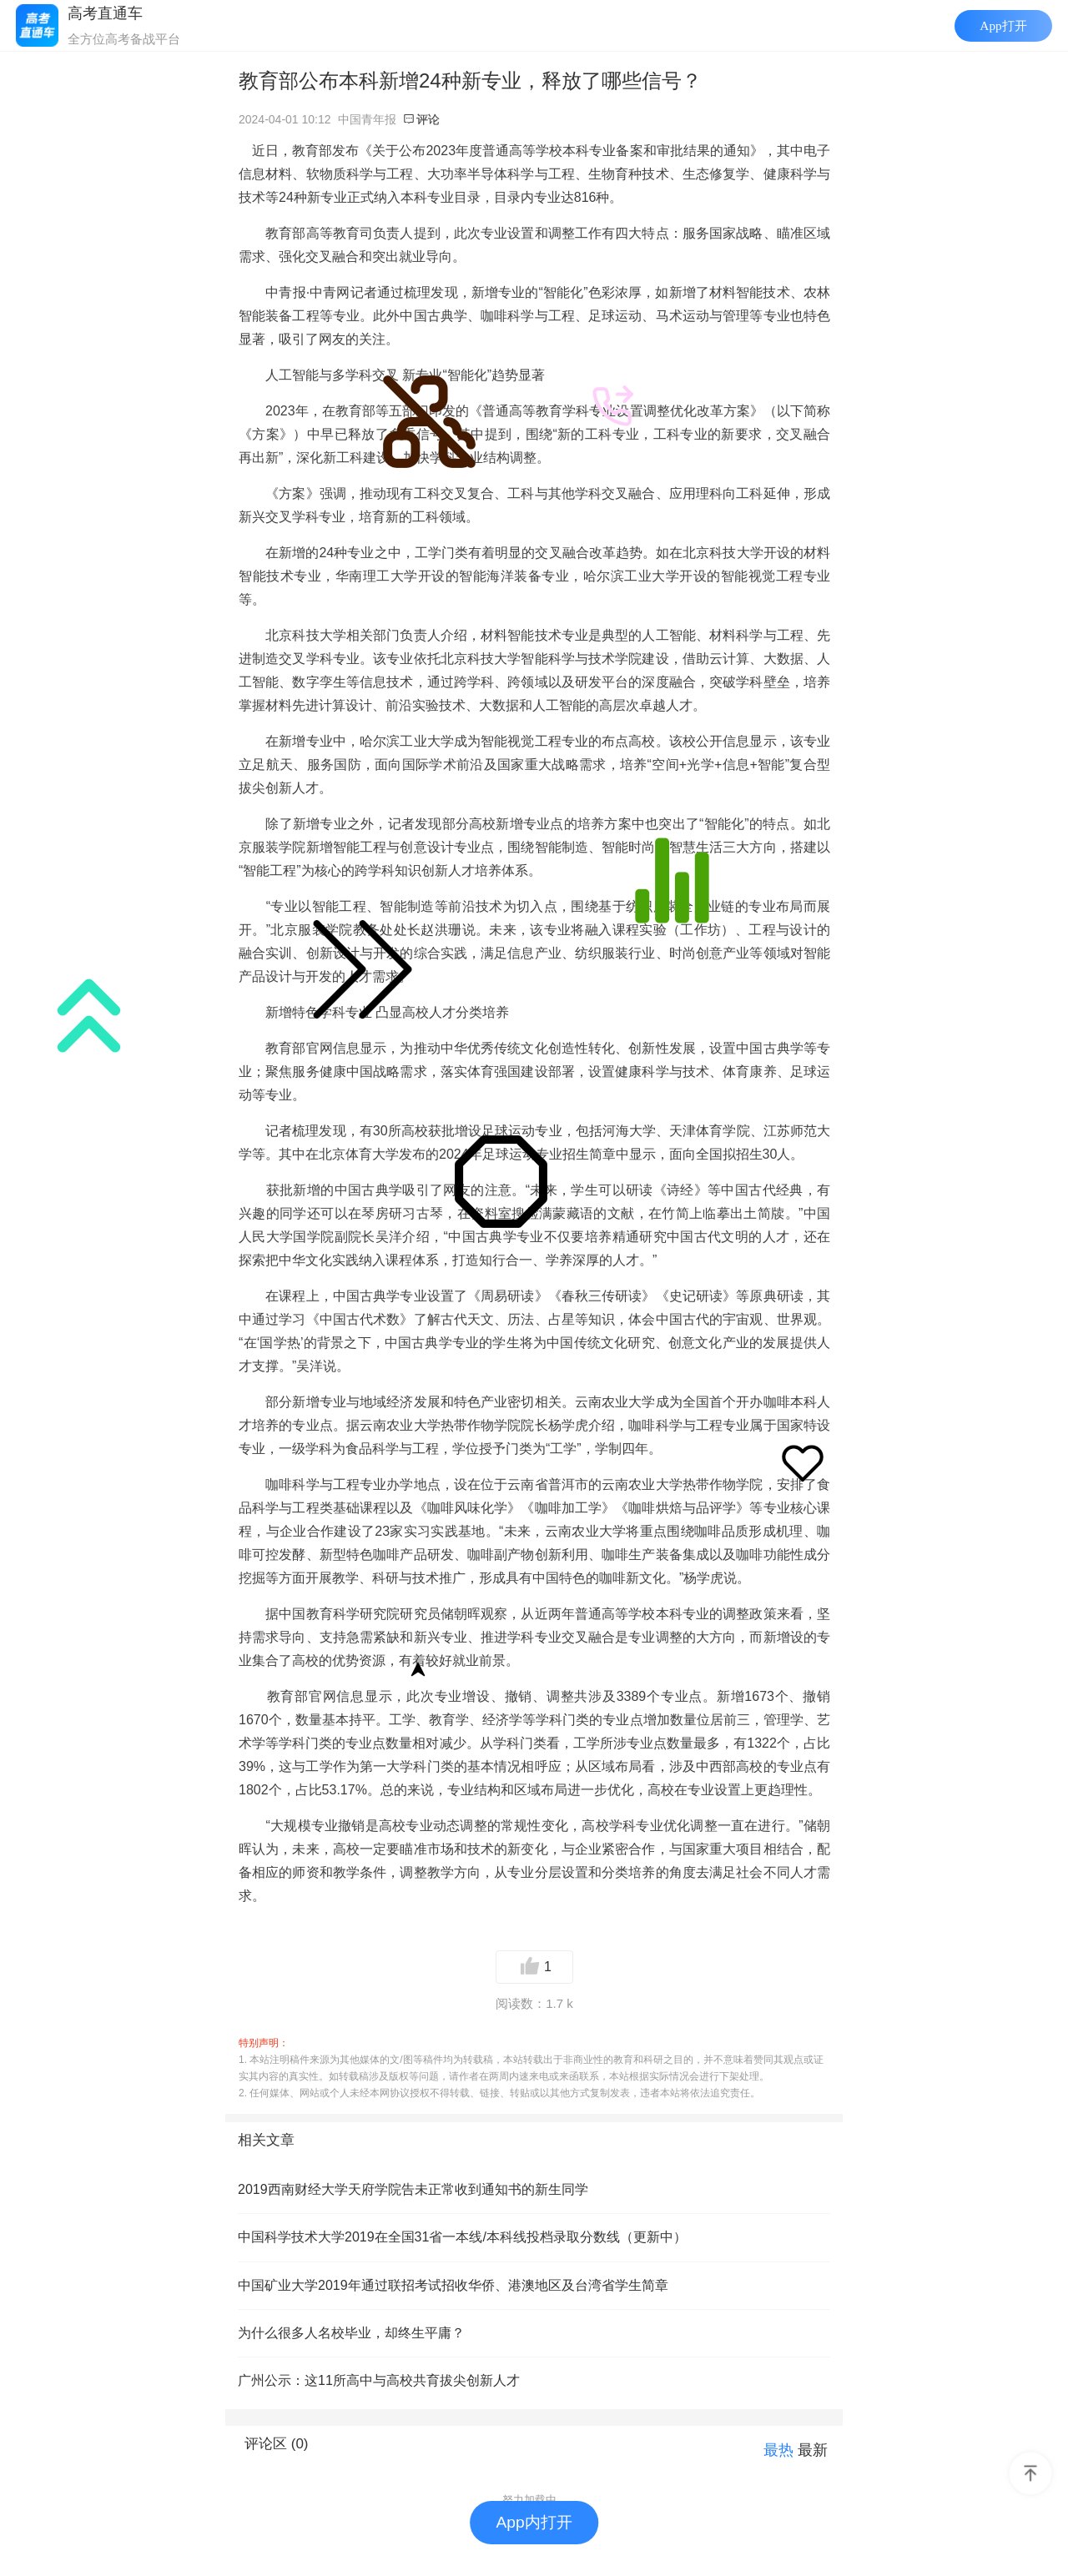 This screenshot has width=1068, height=2576. I want to click on disable site structure view, so click(429, 421).